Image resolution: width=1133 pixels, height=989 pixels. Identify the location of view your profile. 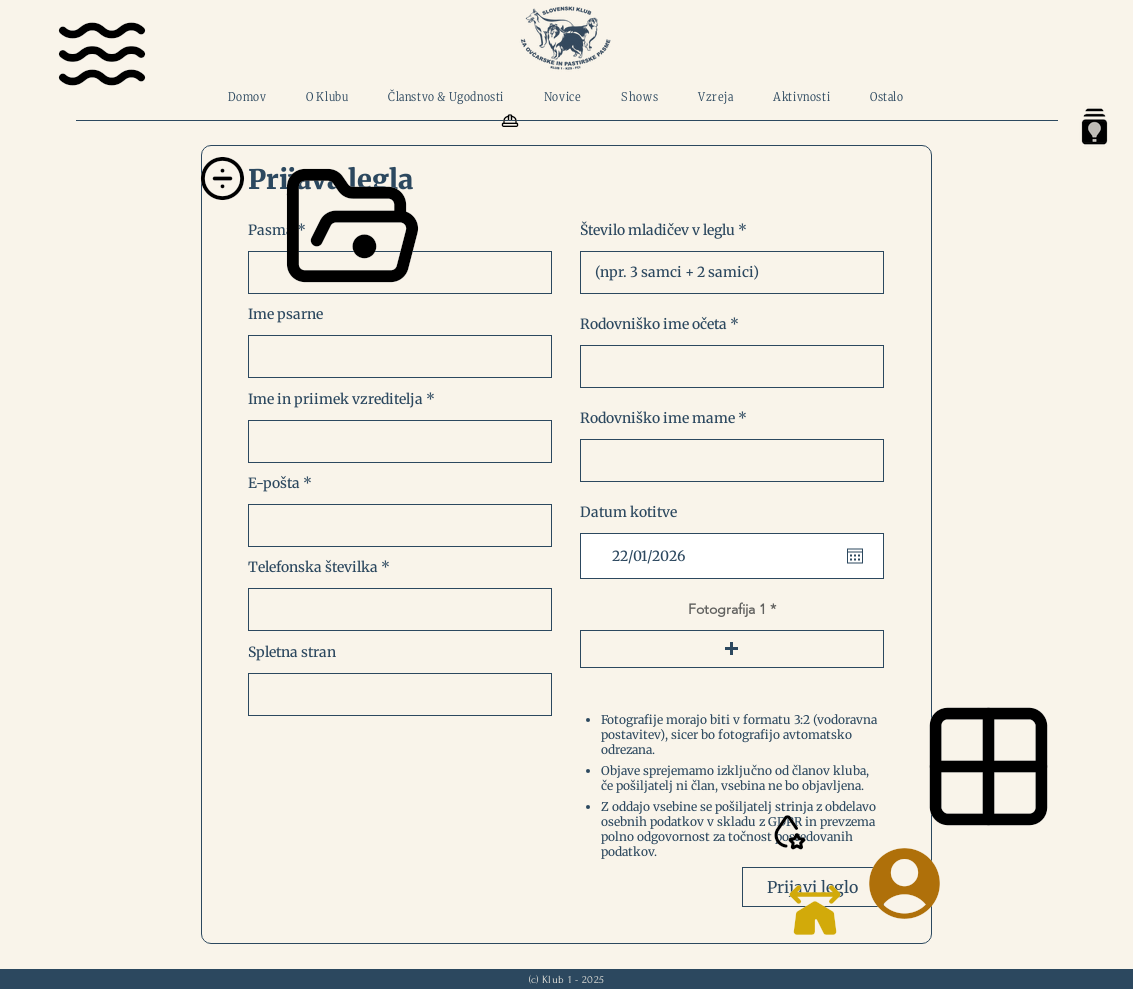
(904, 883).